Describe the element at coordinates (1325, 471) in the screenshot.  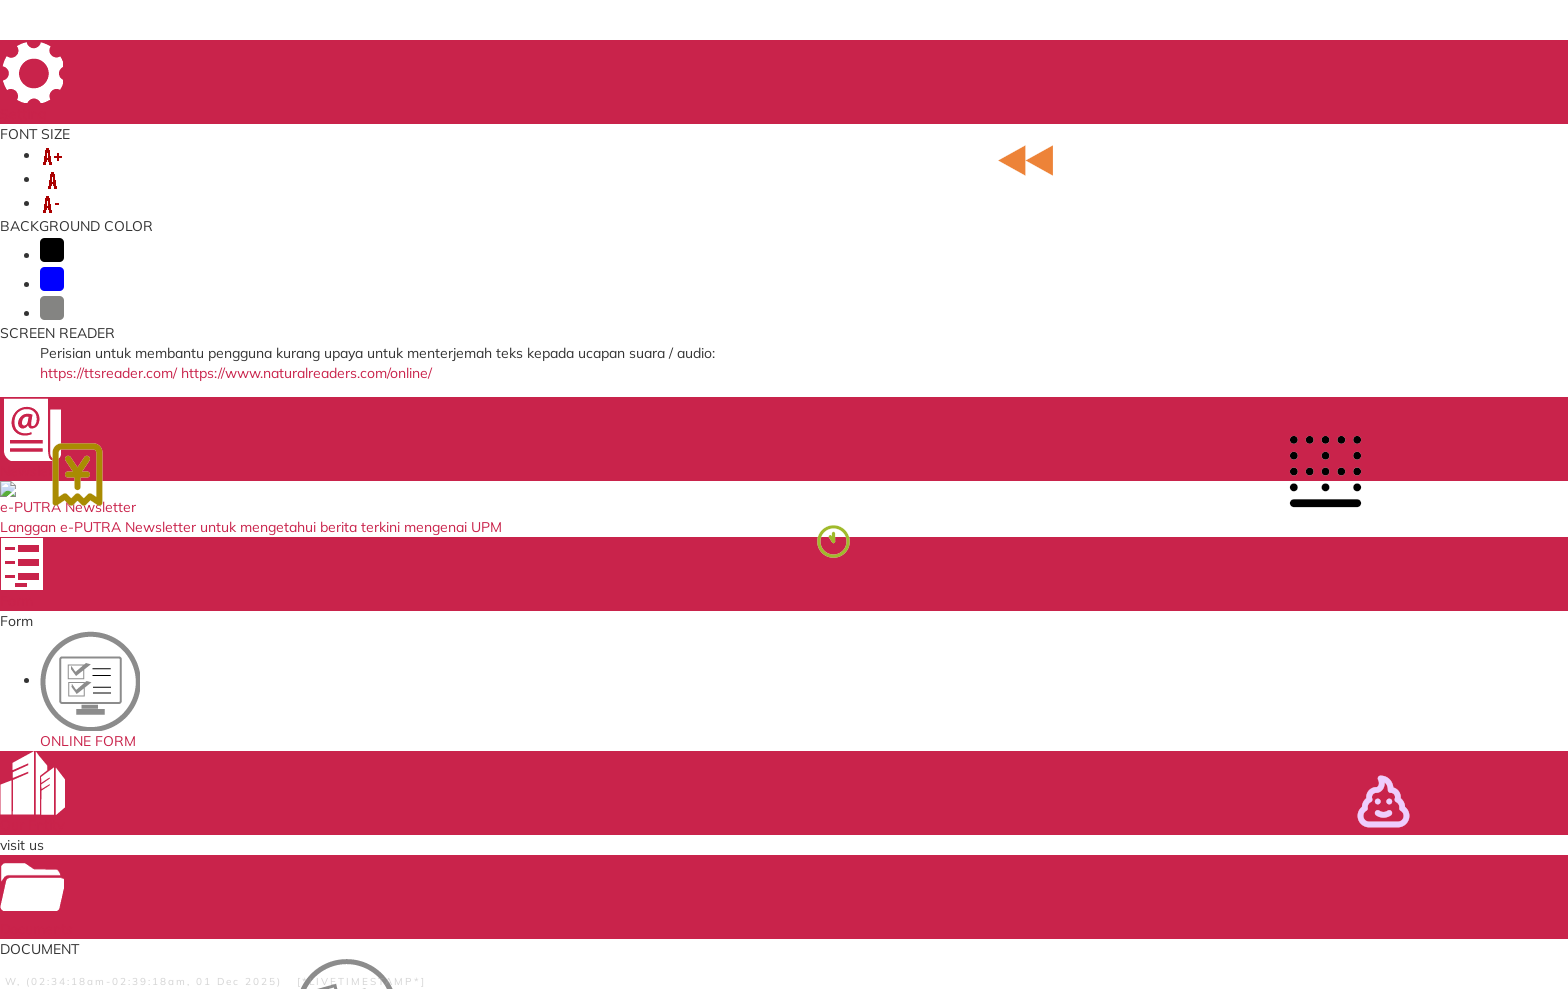
I see `apply border to bottom edge of cell or element` at that location.